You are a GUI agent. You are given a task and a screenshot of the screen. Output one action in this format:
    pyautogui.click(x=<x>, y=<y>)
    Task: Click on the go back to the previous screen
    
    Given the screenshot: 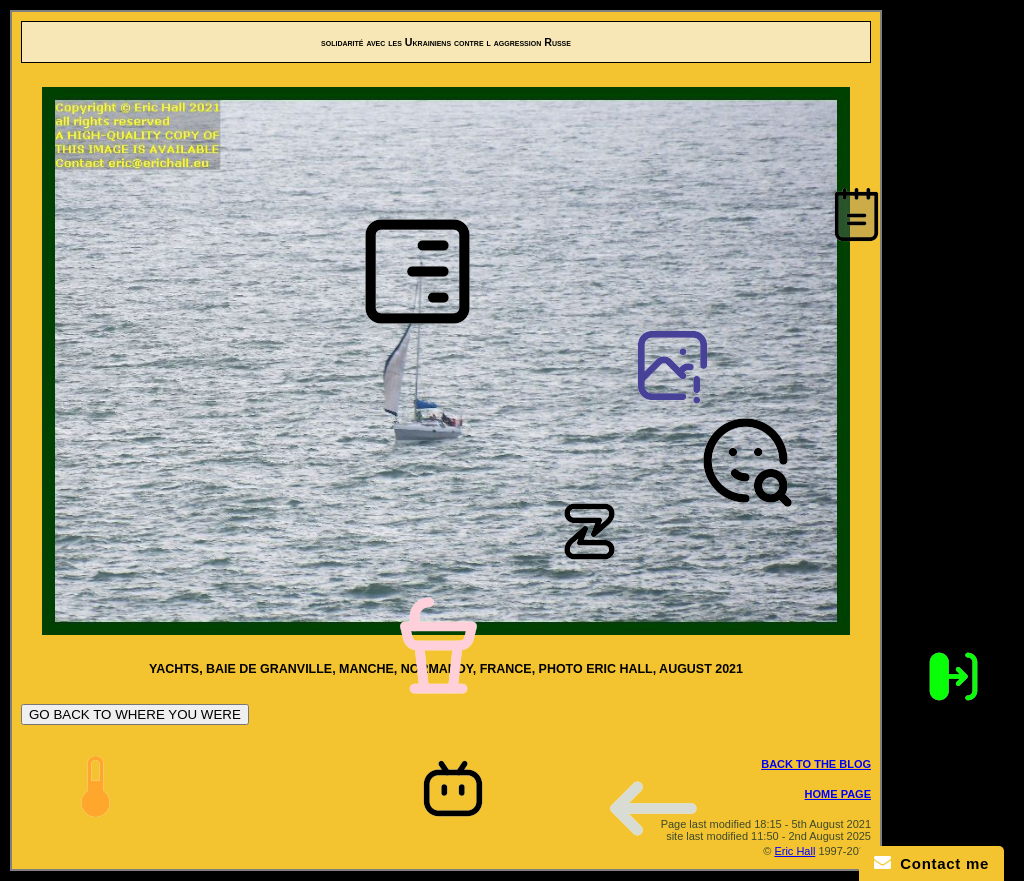 What is the action you would take?
    pyautogui.click(x=653, y=808)
    